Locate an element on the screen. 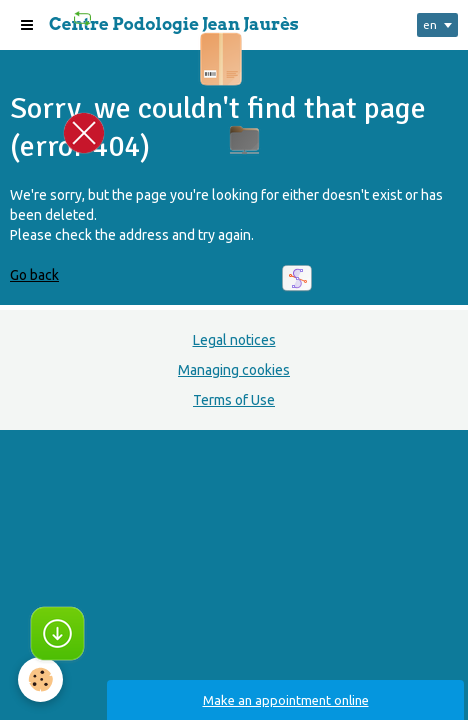  indicates a file or content that cannot be read is located at coordinates (84, 133).